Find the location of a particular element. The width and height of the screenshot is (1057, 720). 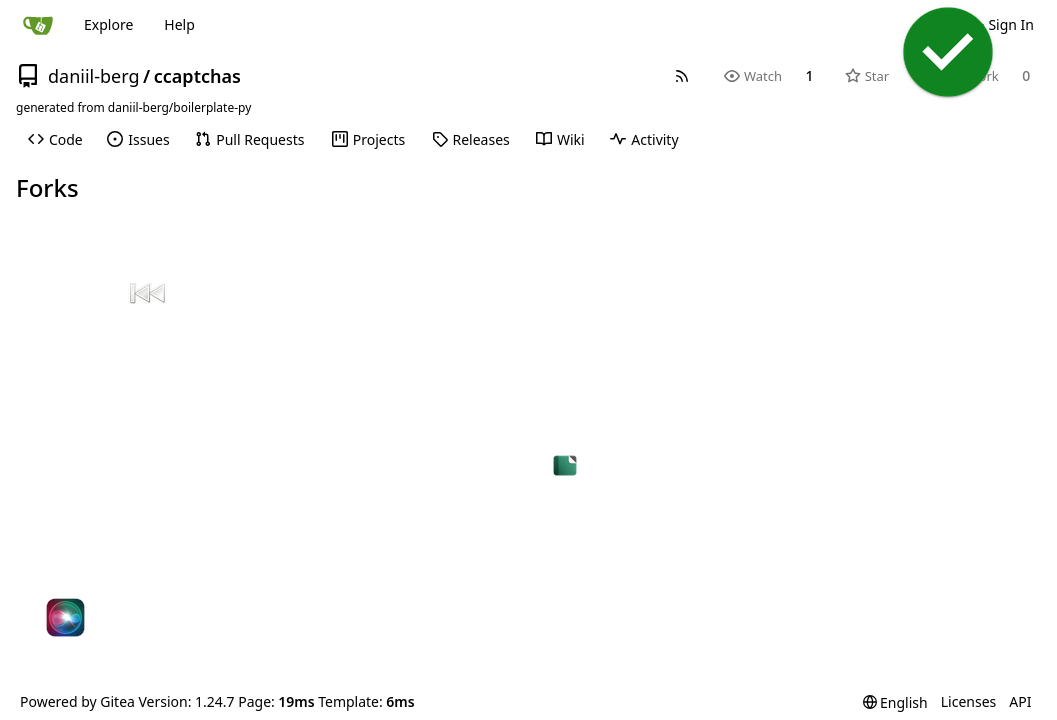

open siri voice assistant settings is located at coordinates (65, 617).